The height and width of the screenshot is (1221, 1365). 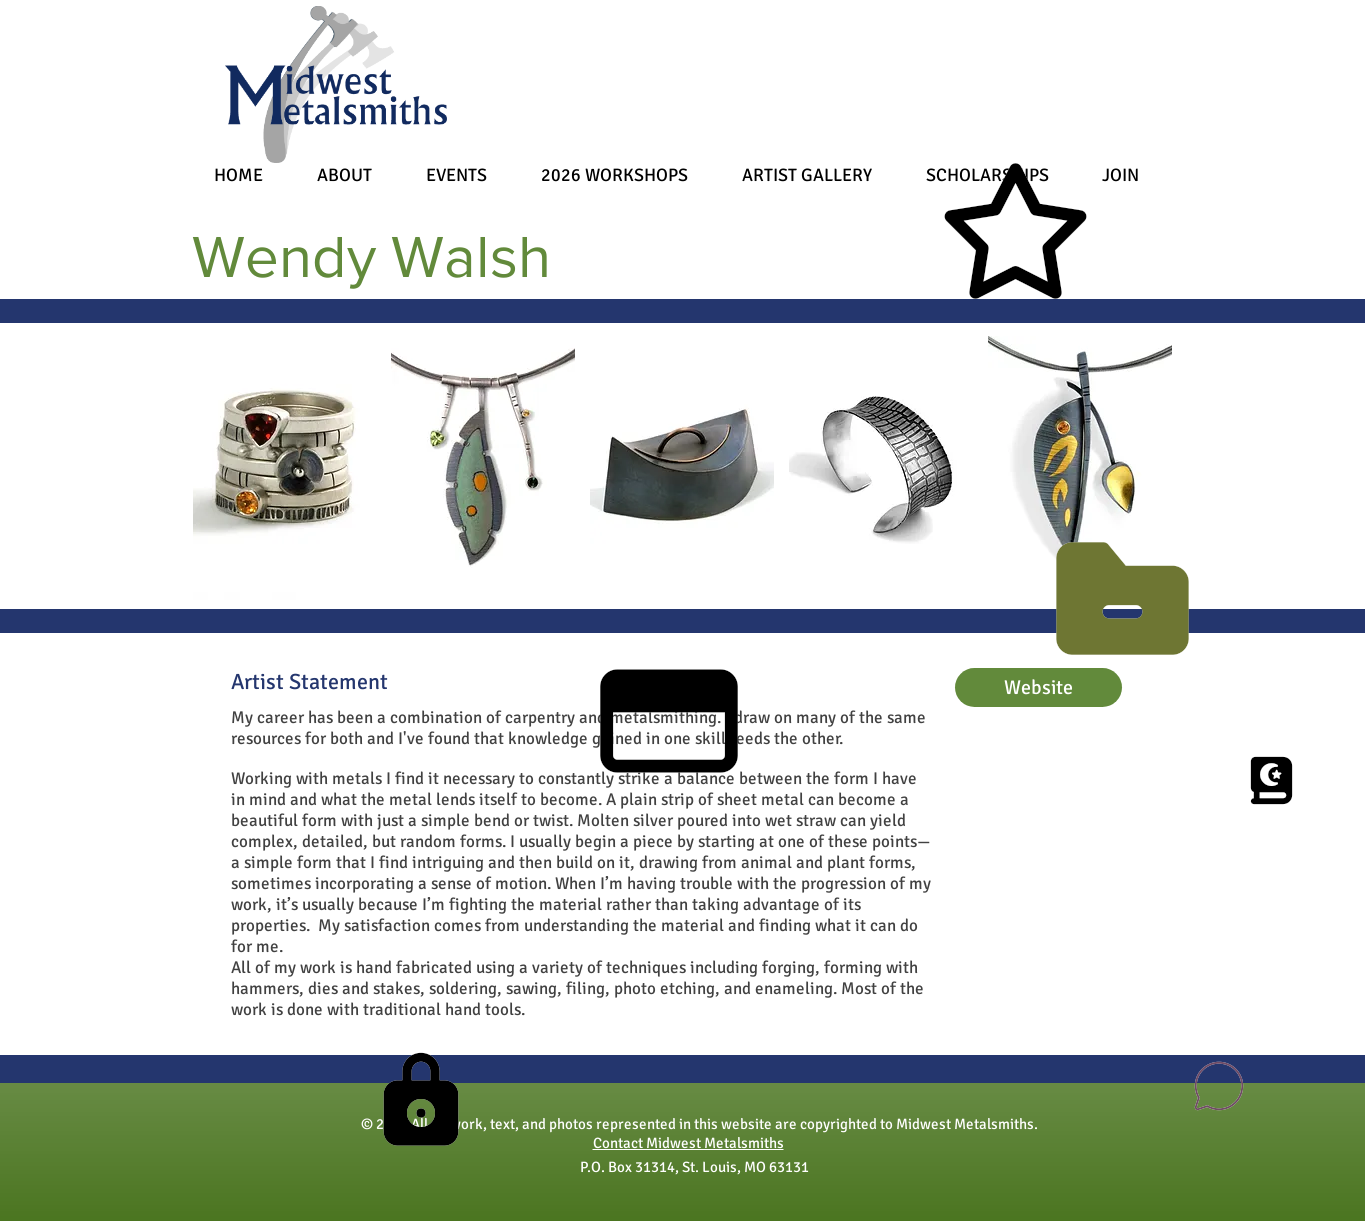 What do you see at coordinates (669, 721) in the screenshot?
I see `maximize window to full screen` at bounding box center [669, 721].